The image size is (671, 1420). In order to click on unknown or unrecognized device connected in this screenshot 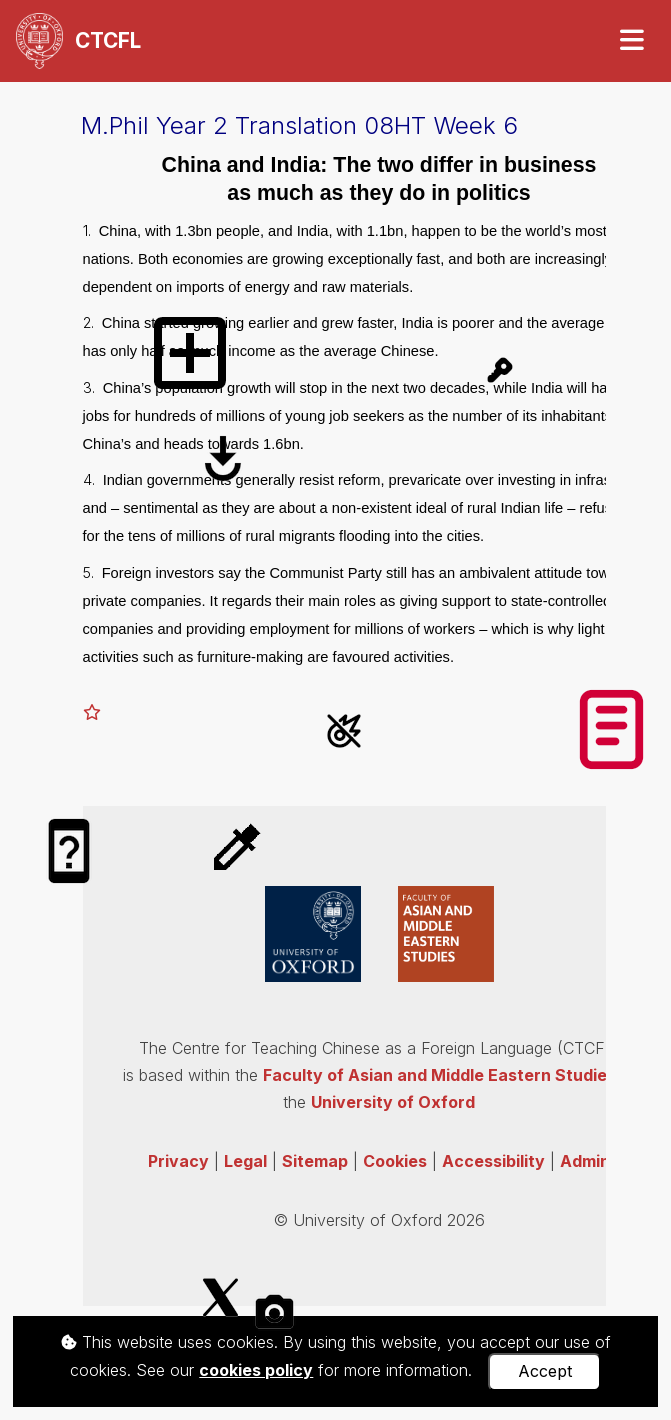, I will do `click(69, 851)`.